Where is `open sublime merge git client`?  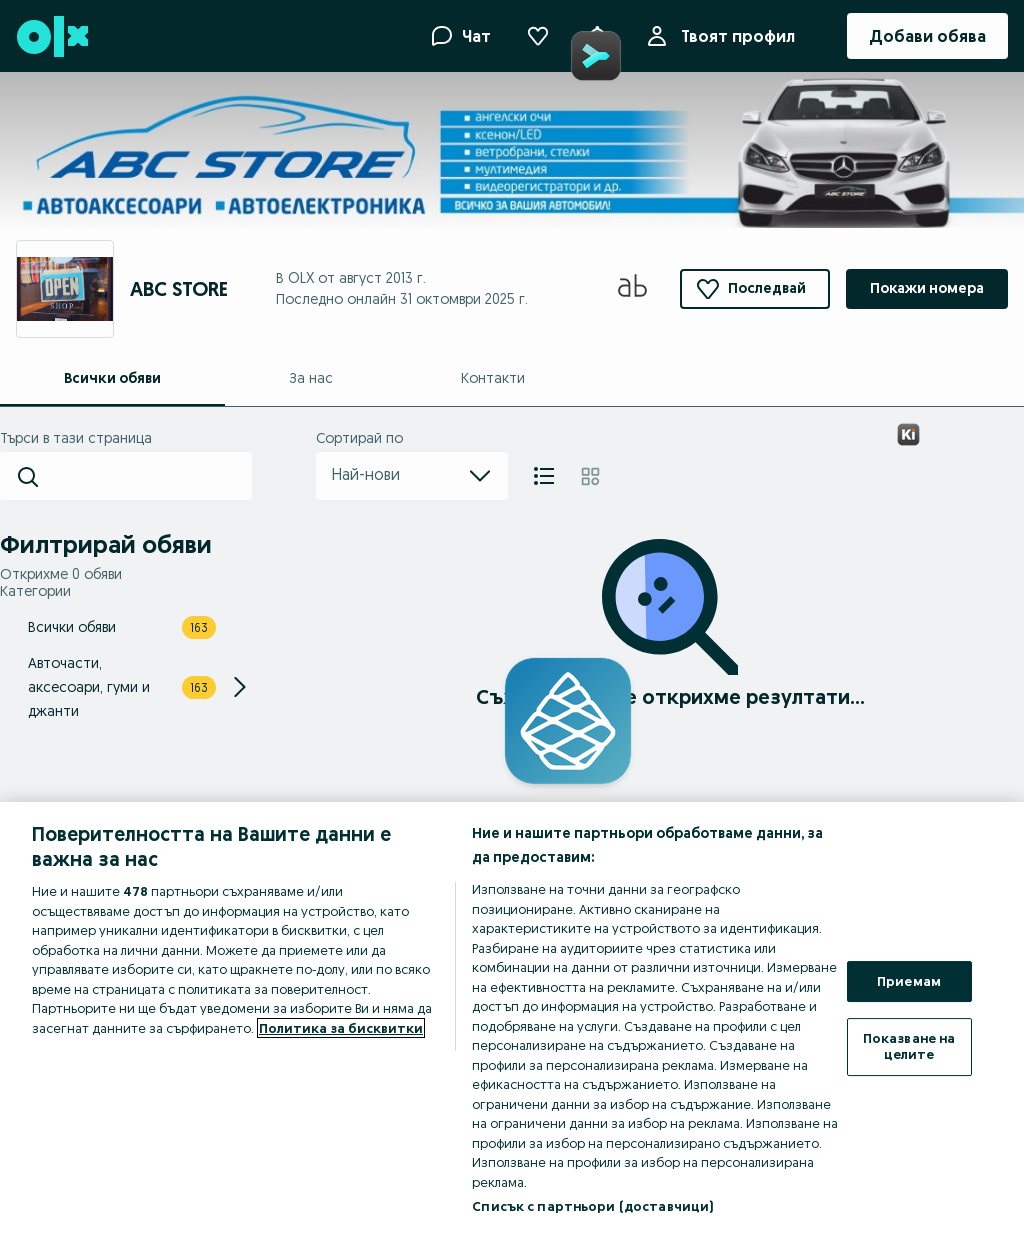
open sublime merge git client is located at coordinates (596, 56).